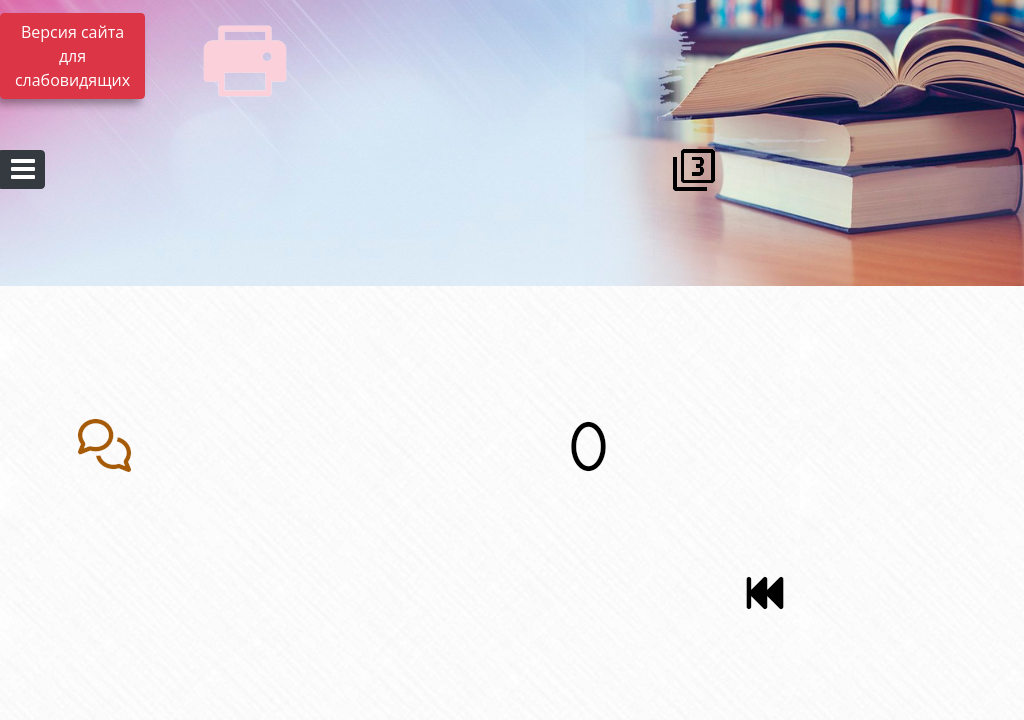 Image resolution: width=1024 pixels, height=720 pixels. I want to click on print the current document, so click(245, 61).